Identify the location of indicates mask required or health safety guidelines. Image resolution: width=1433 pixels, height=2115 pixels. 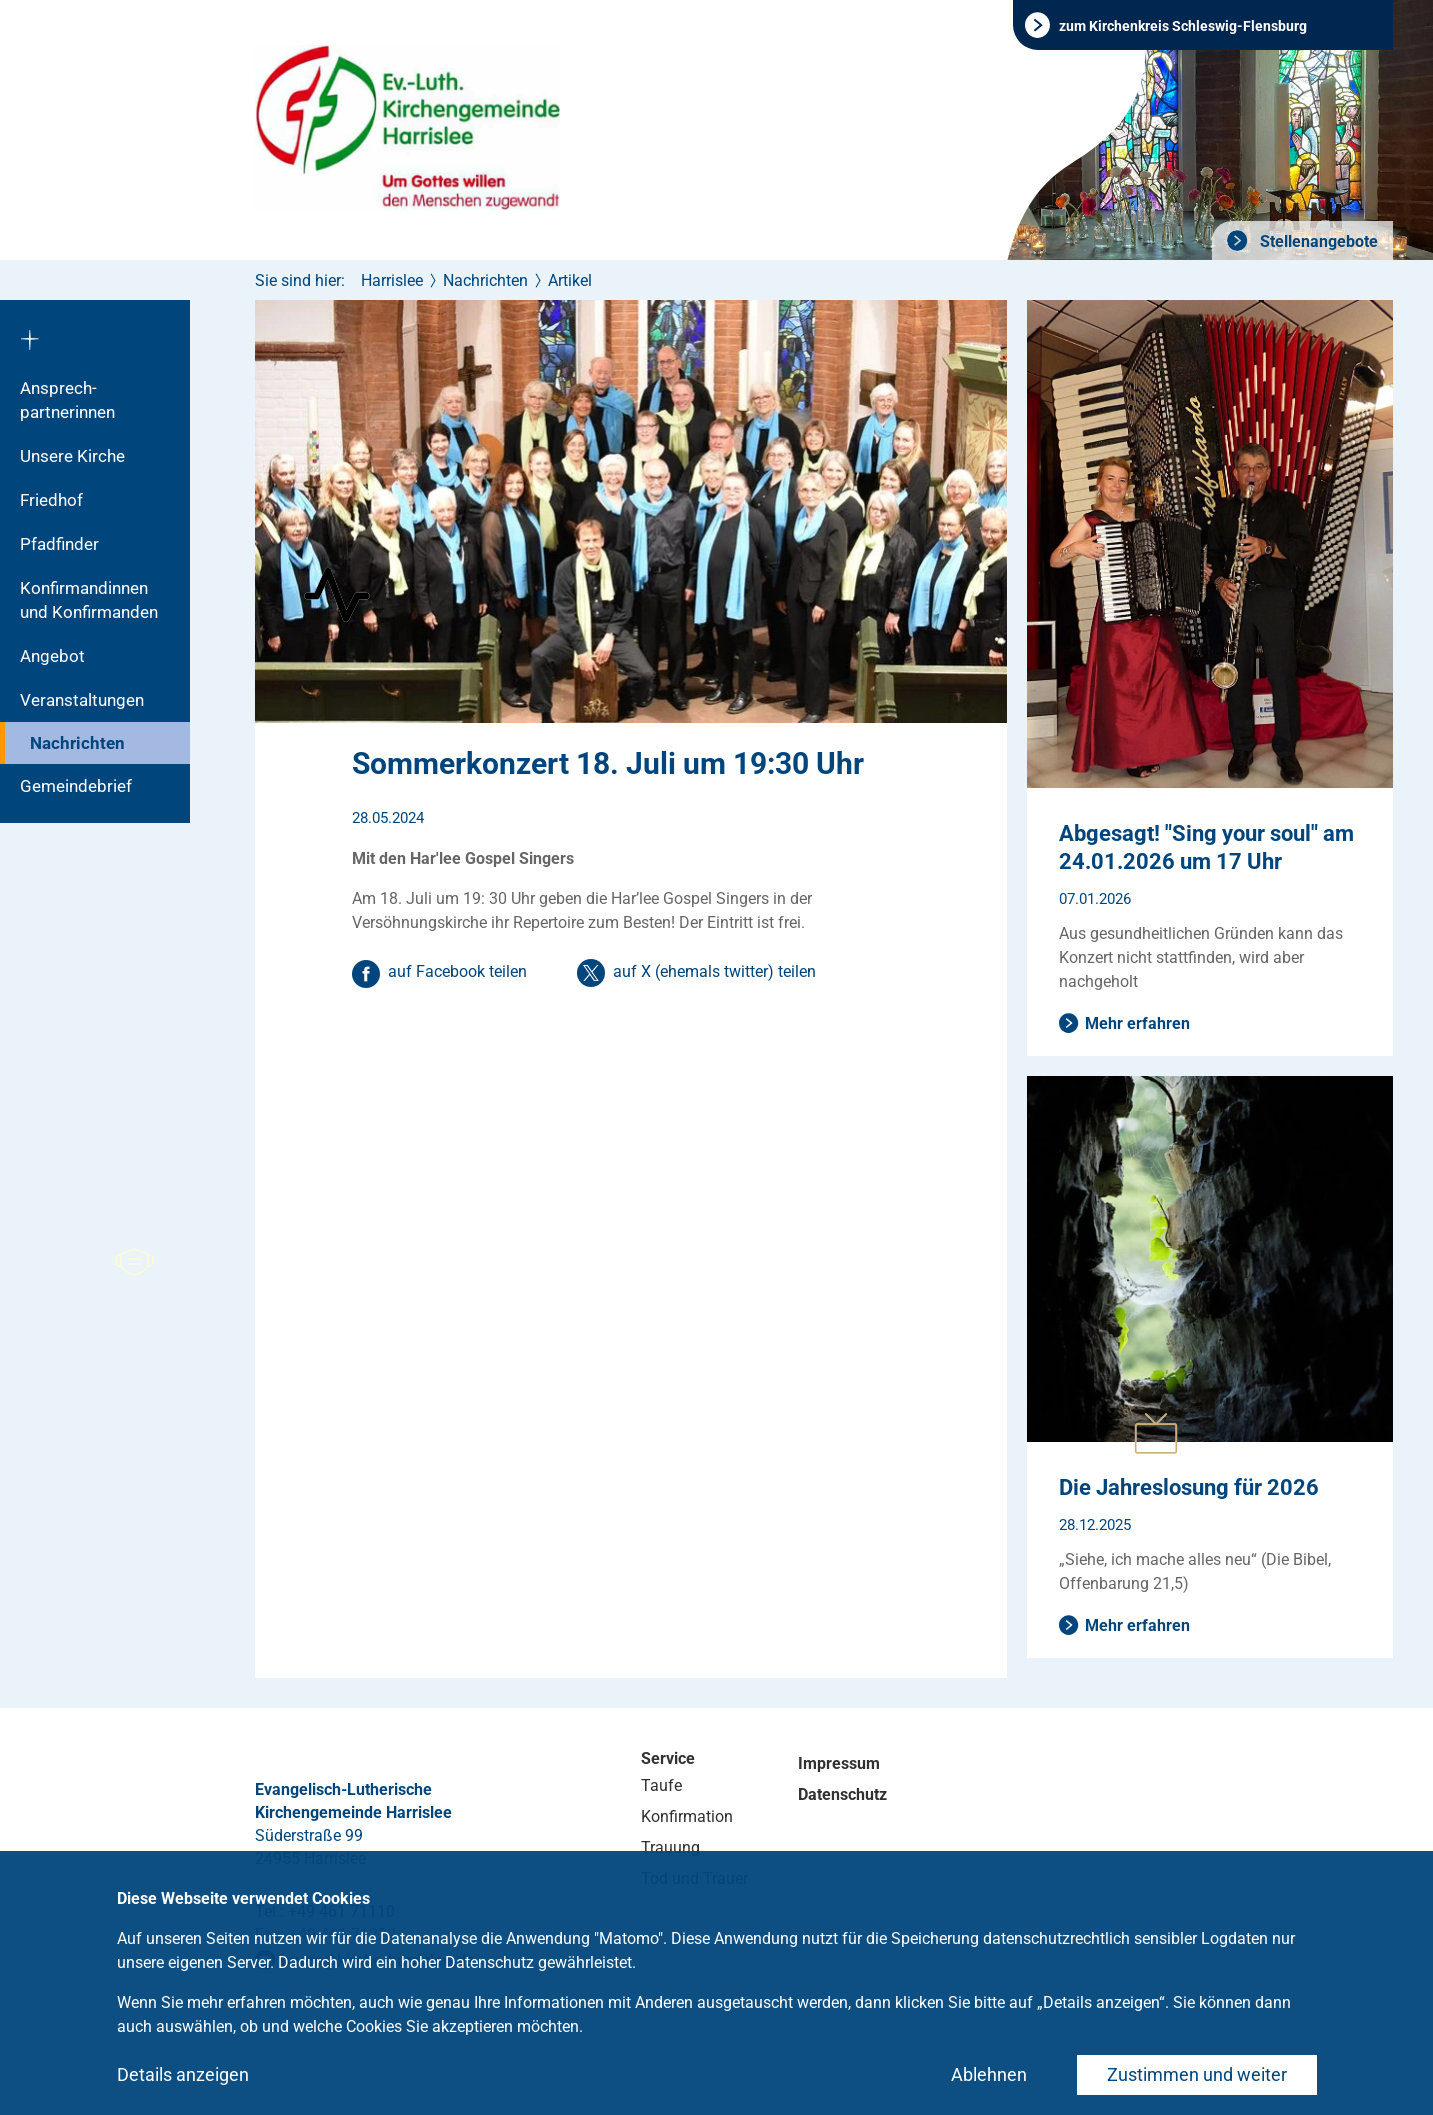
(134, 1262).